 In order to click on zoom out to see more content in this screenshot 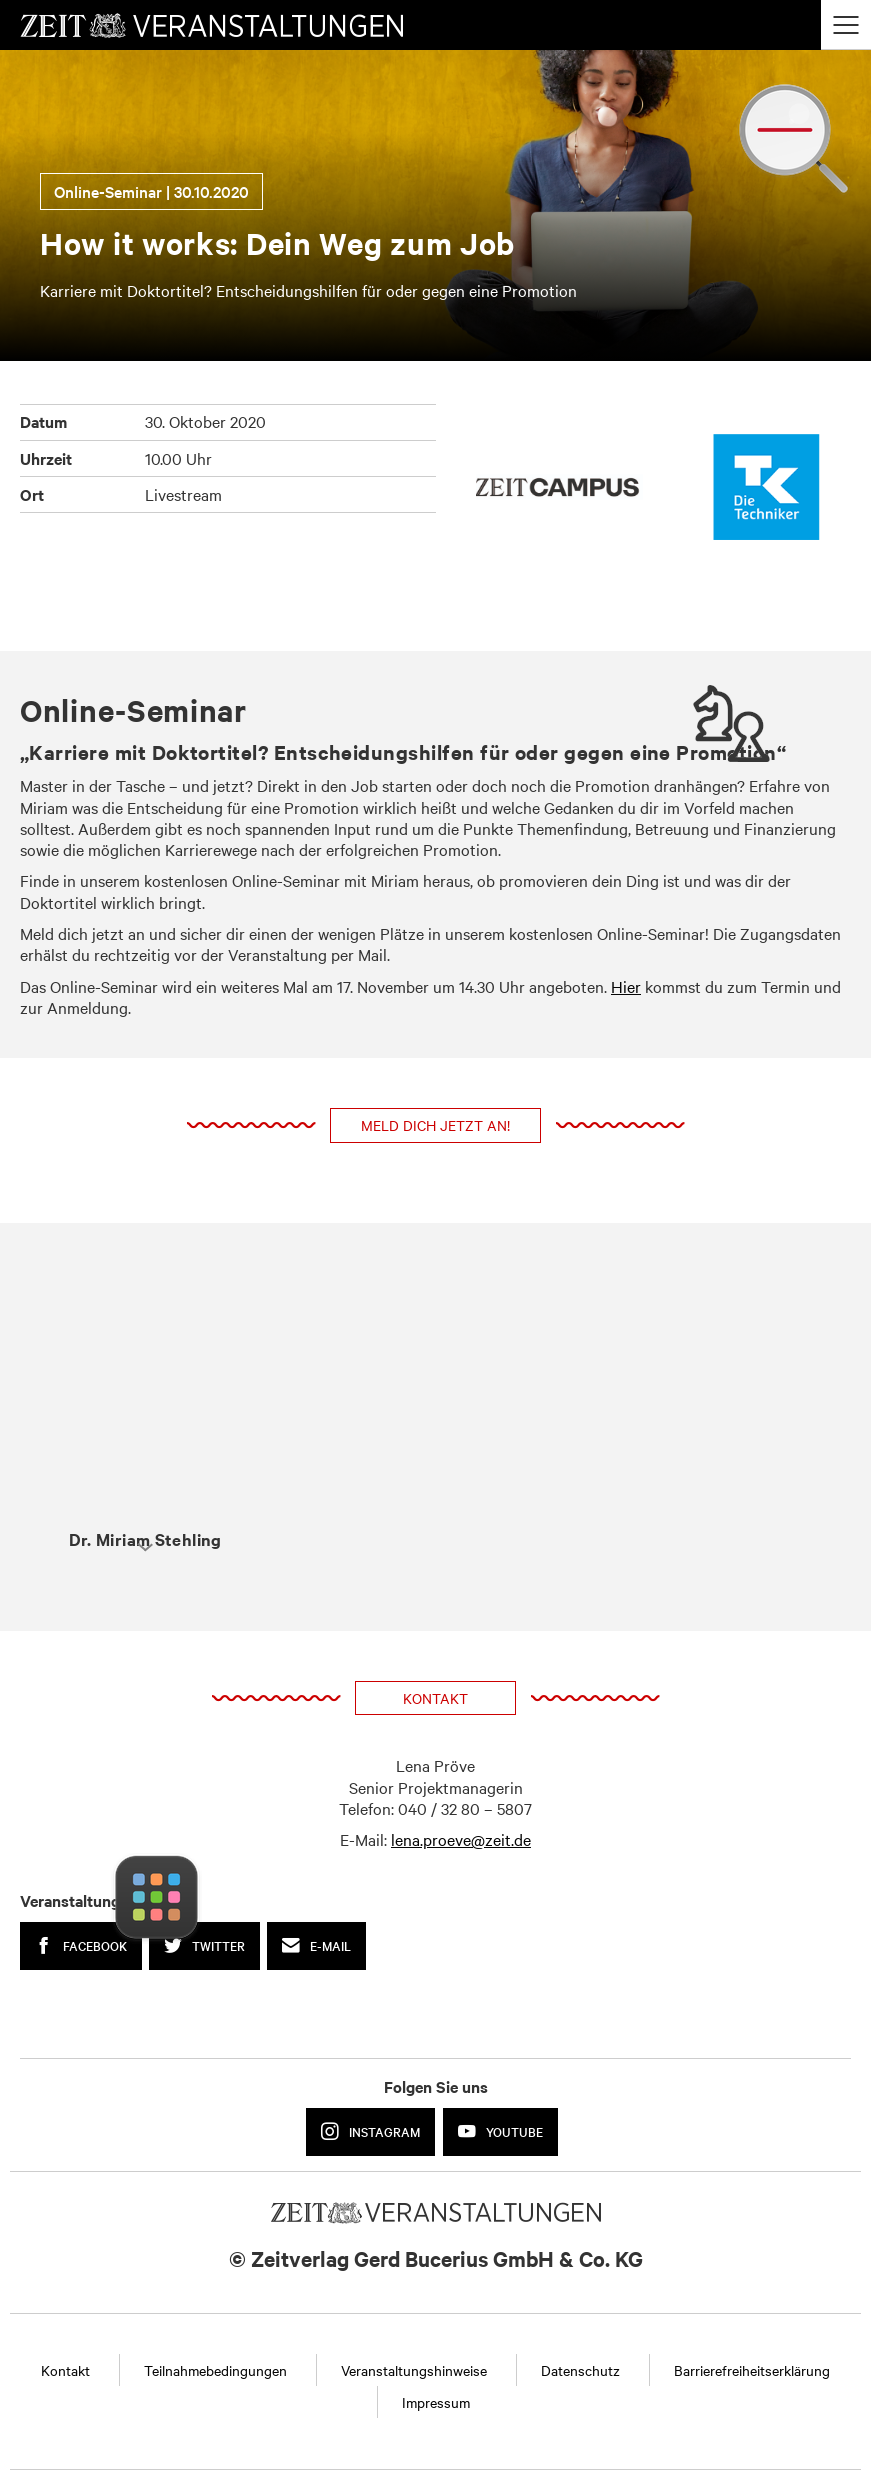, I will do `click(792, 137)`.